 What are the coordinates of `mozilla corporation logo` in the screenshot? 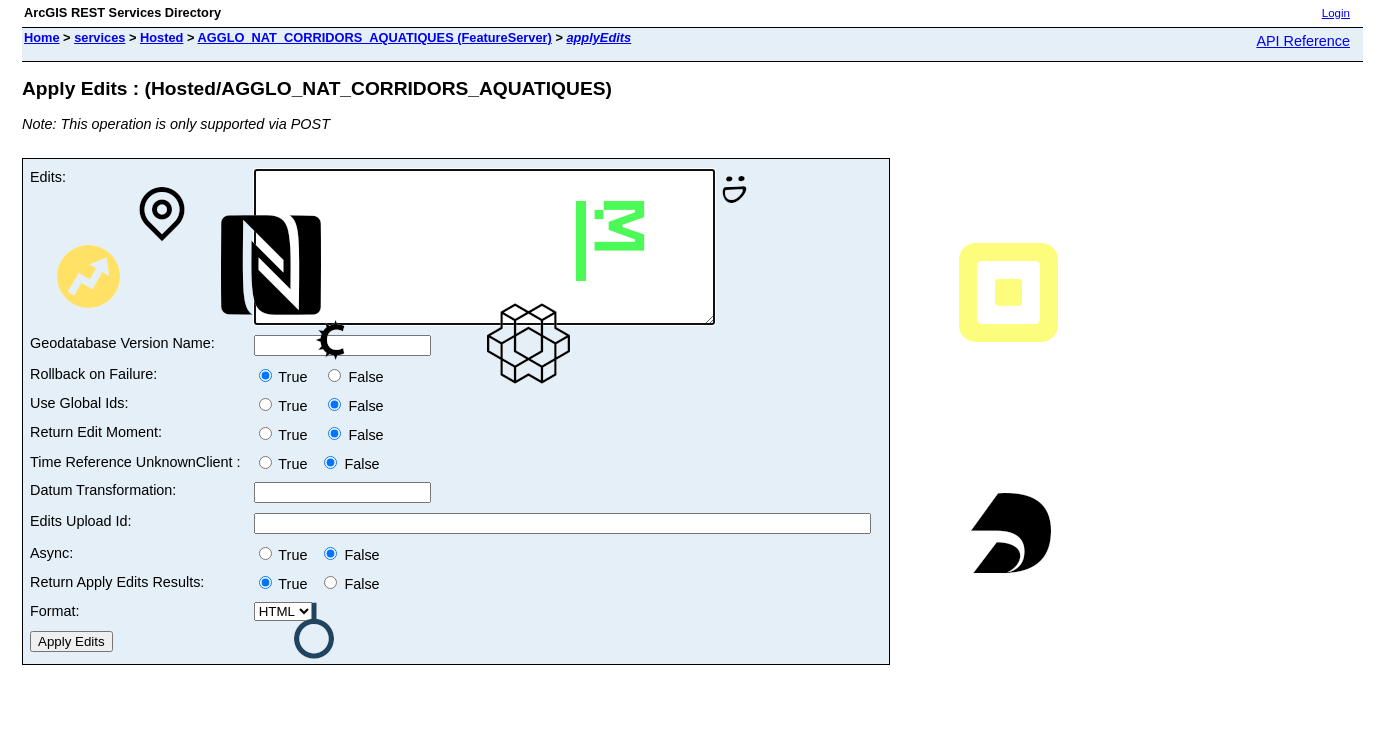 It's located at (610, 241).